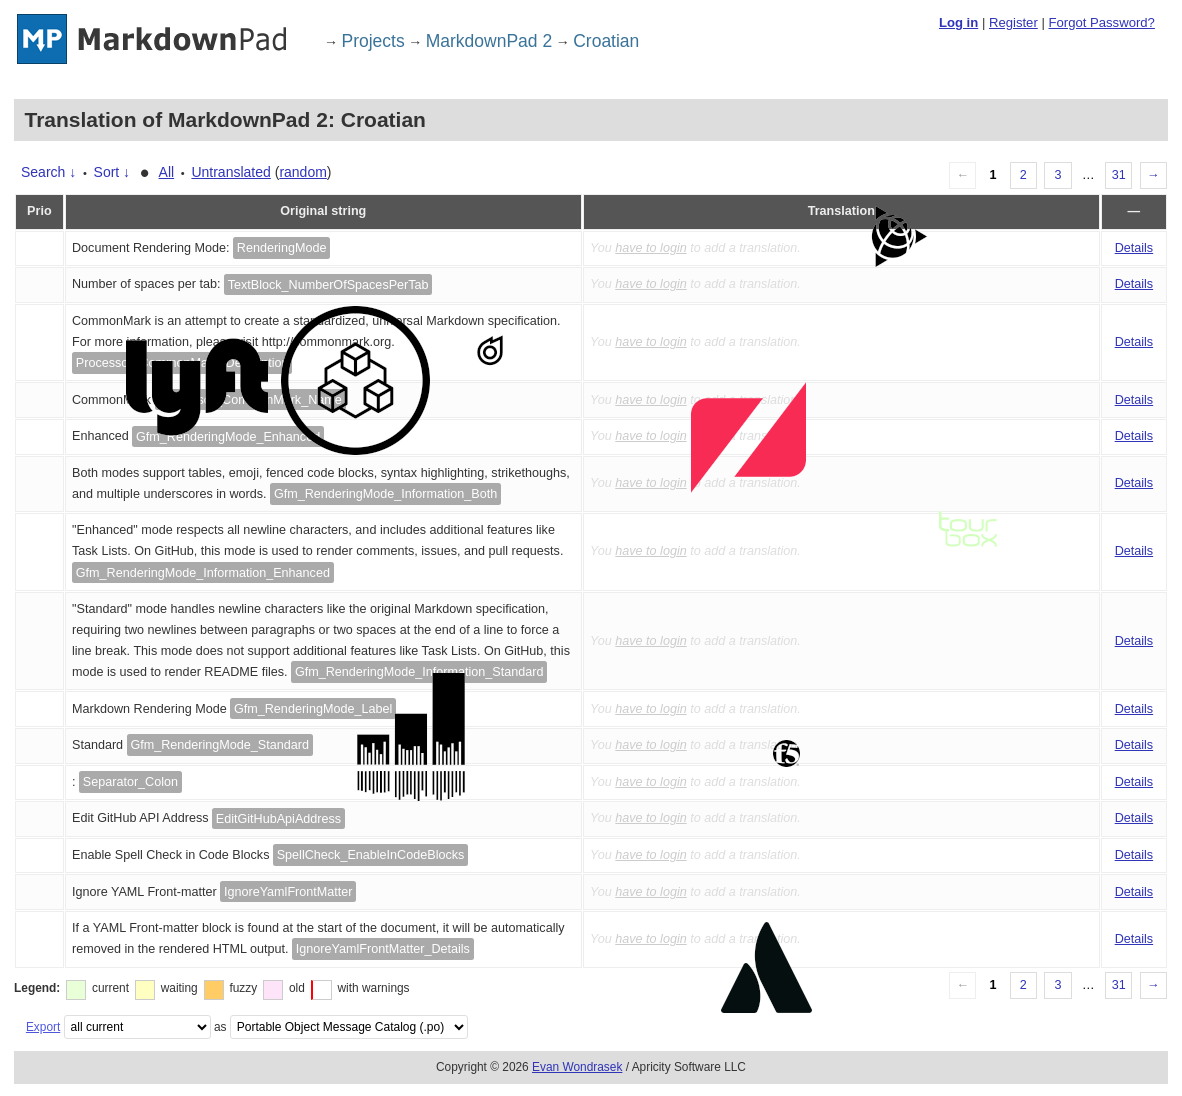  I want to click on zend framework official logo, so click(748, 437).